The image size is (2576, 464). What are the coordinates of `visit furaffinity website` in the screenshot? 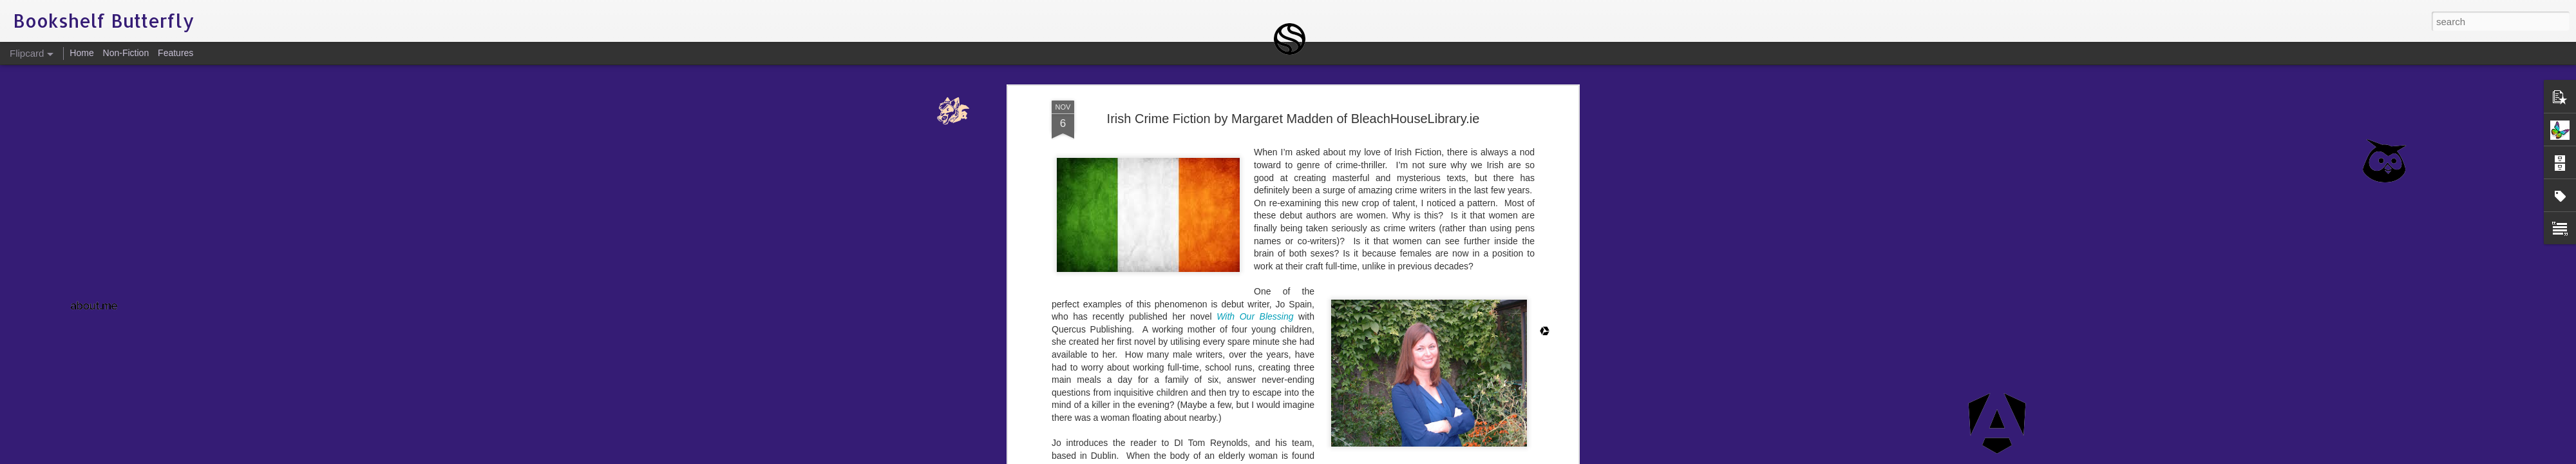 It's located at (953, 111).